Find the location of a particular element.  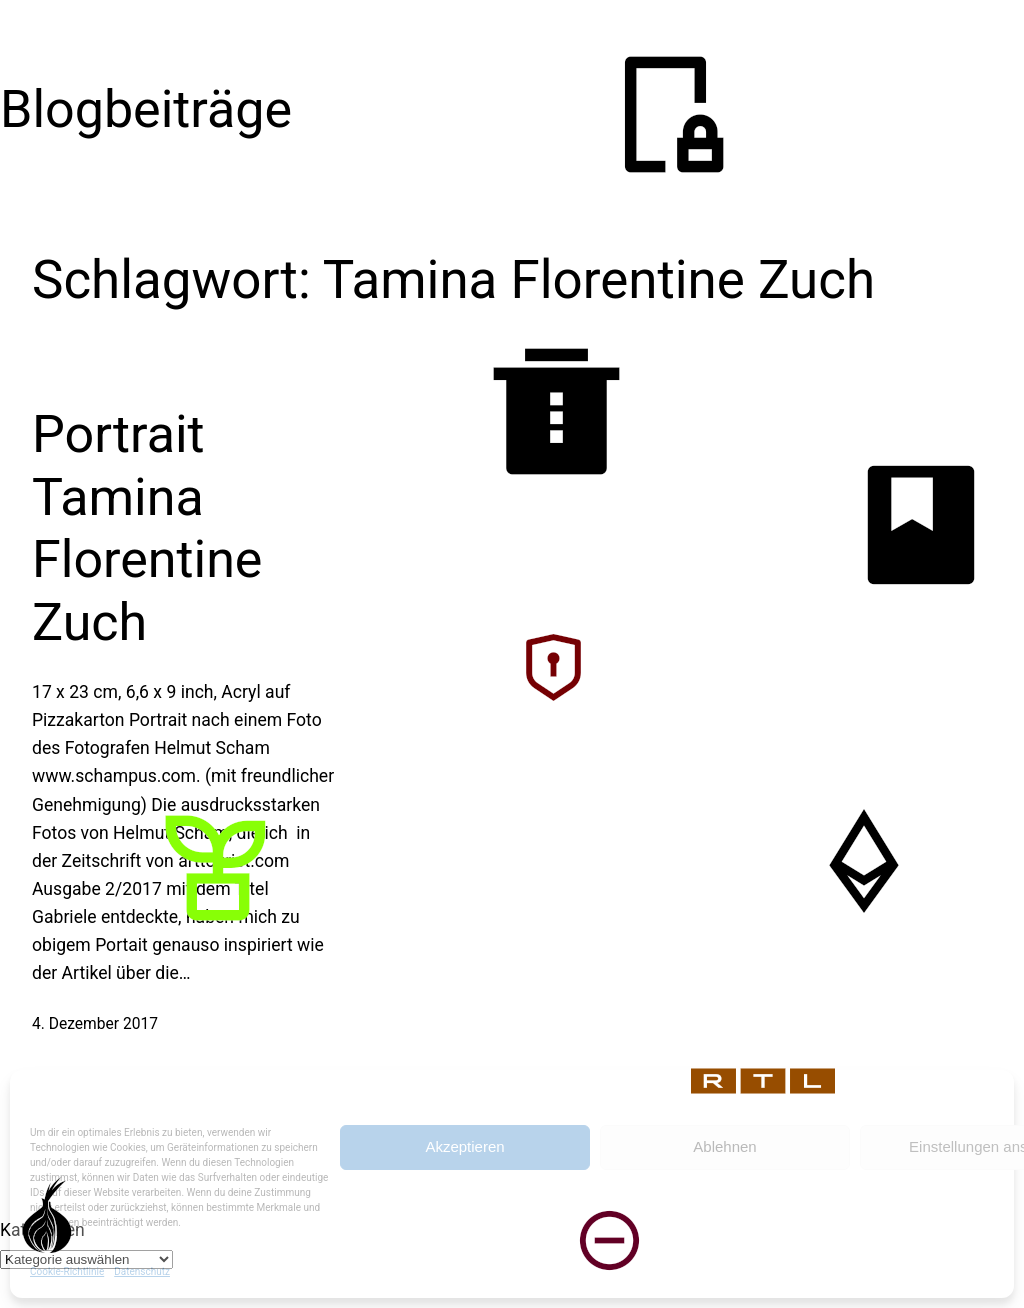

launch the Tor browser for anonymous browsing is located at coordinates (47, 1215).